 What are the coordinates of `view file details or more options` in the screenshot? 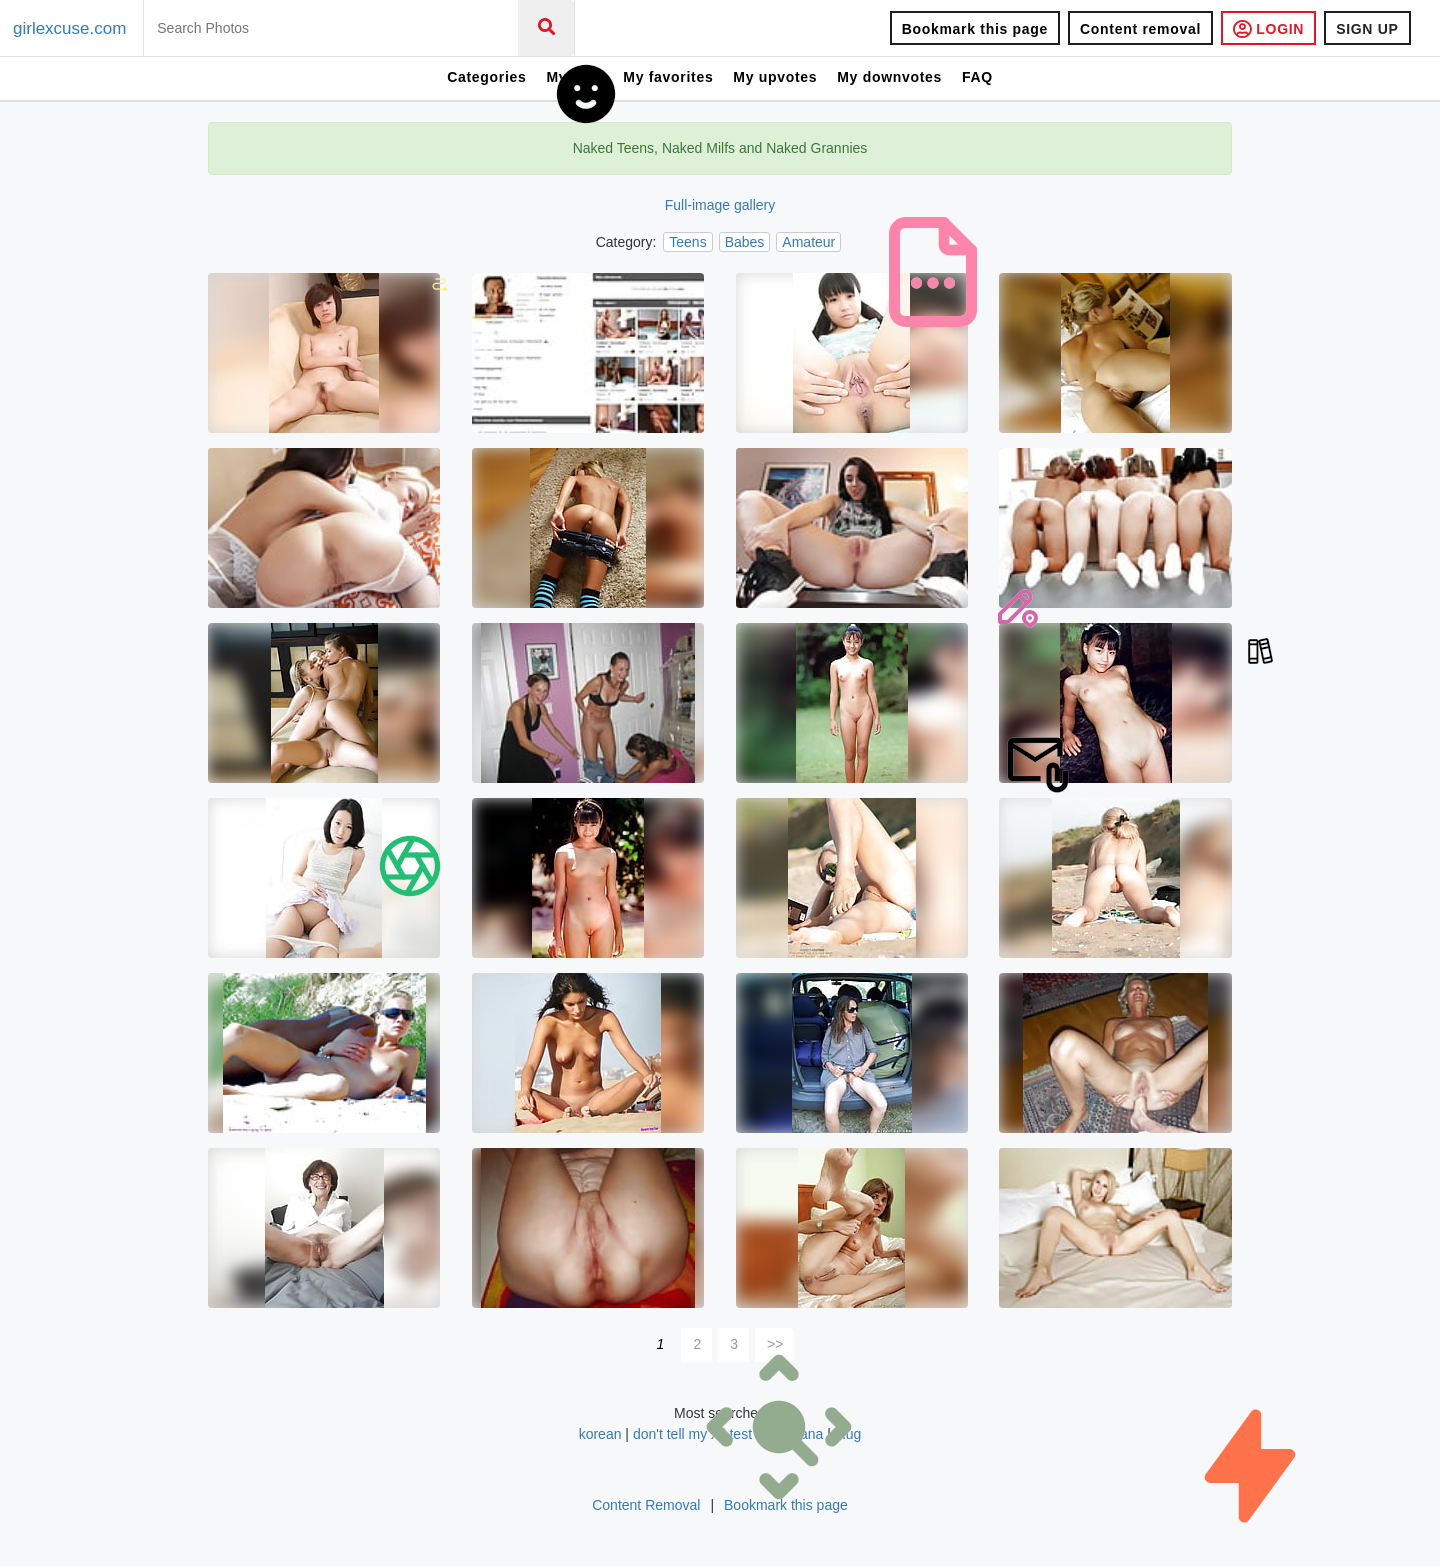 It's located at (933, 272).